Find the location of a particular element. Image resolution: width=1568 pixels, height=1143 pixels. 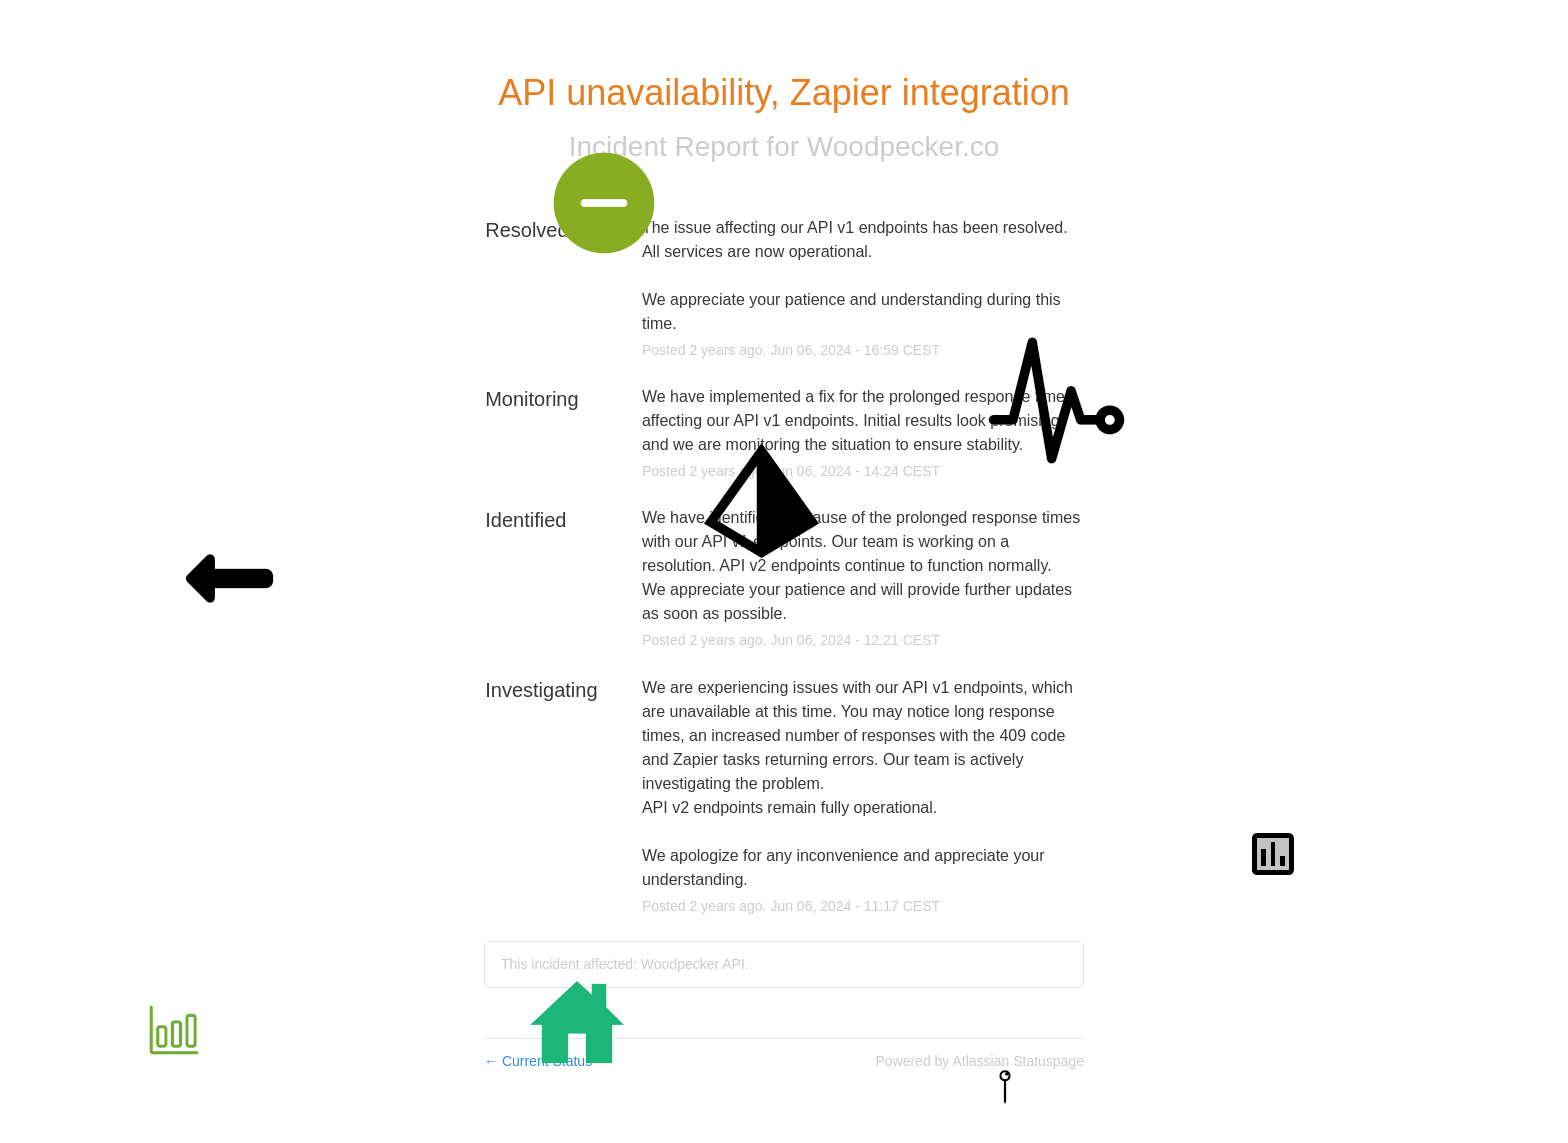

navigate to the home screen is located at coordinates (577, 1022).